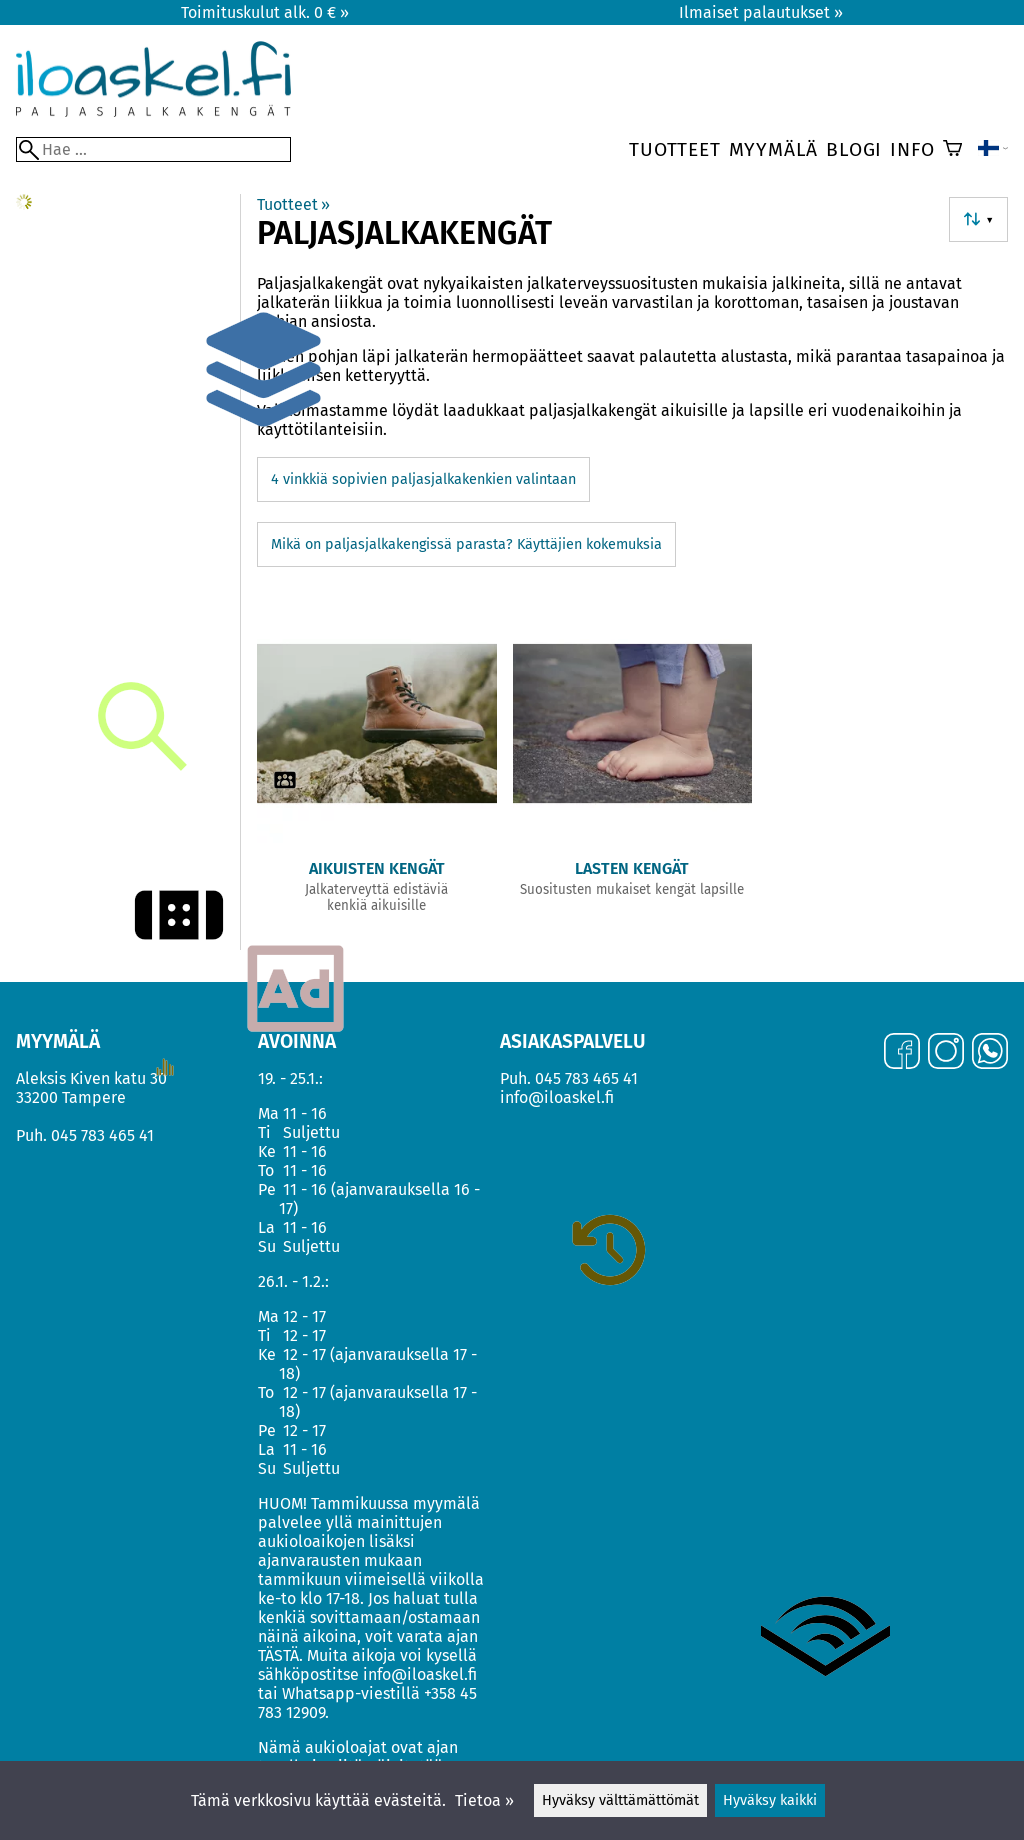 The width and height of the screenshot is (1024, 1840). Describe the element at coordinates (285, 780) in the screenshot. I see `view team or group members` at that location.